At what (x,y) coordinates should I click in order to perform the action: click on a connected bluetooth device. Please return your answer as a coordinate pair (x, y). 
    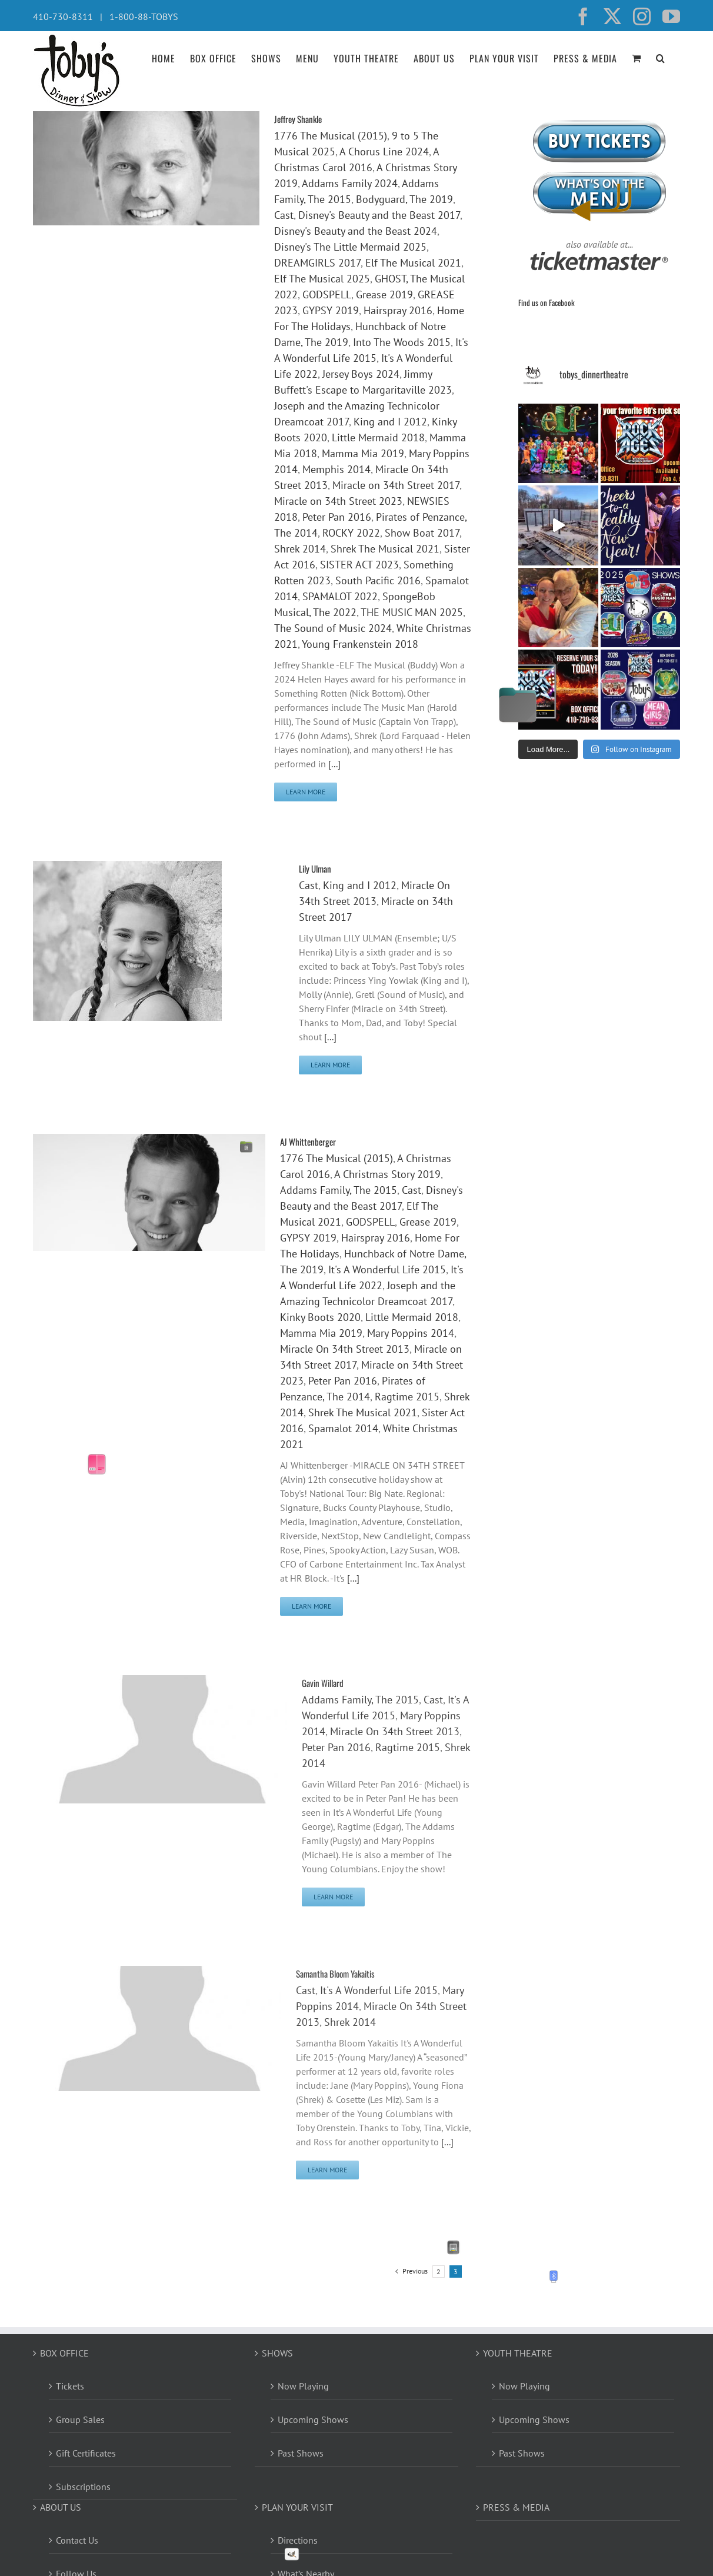
    Looking at the image, I should click on (554, 2277).